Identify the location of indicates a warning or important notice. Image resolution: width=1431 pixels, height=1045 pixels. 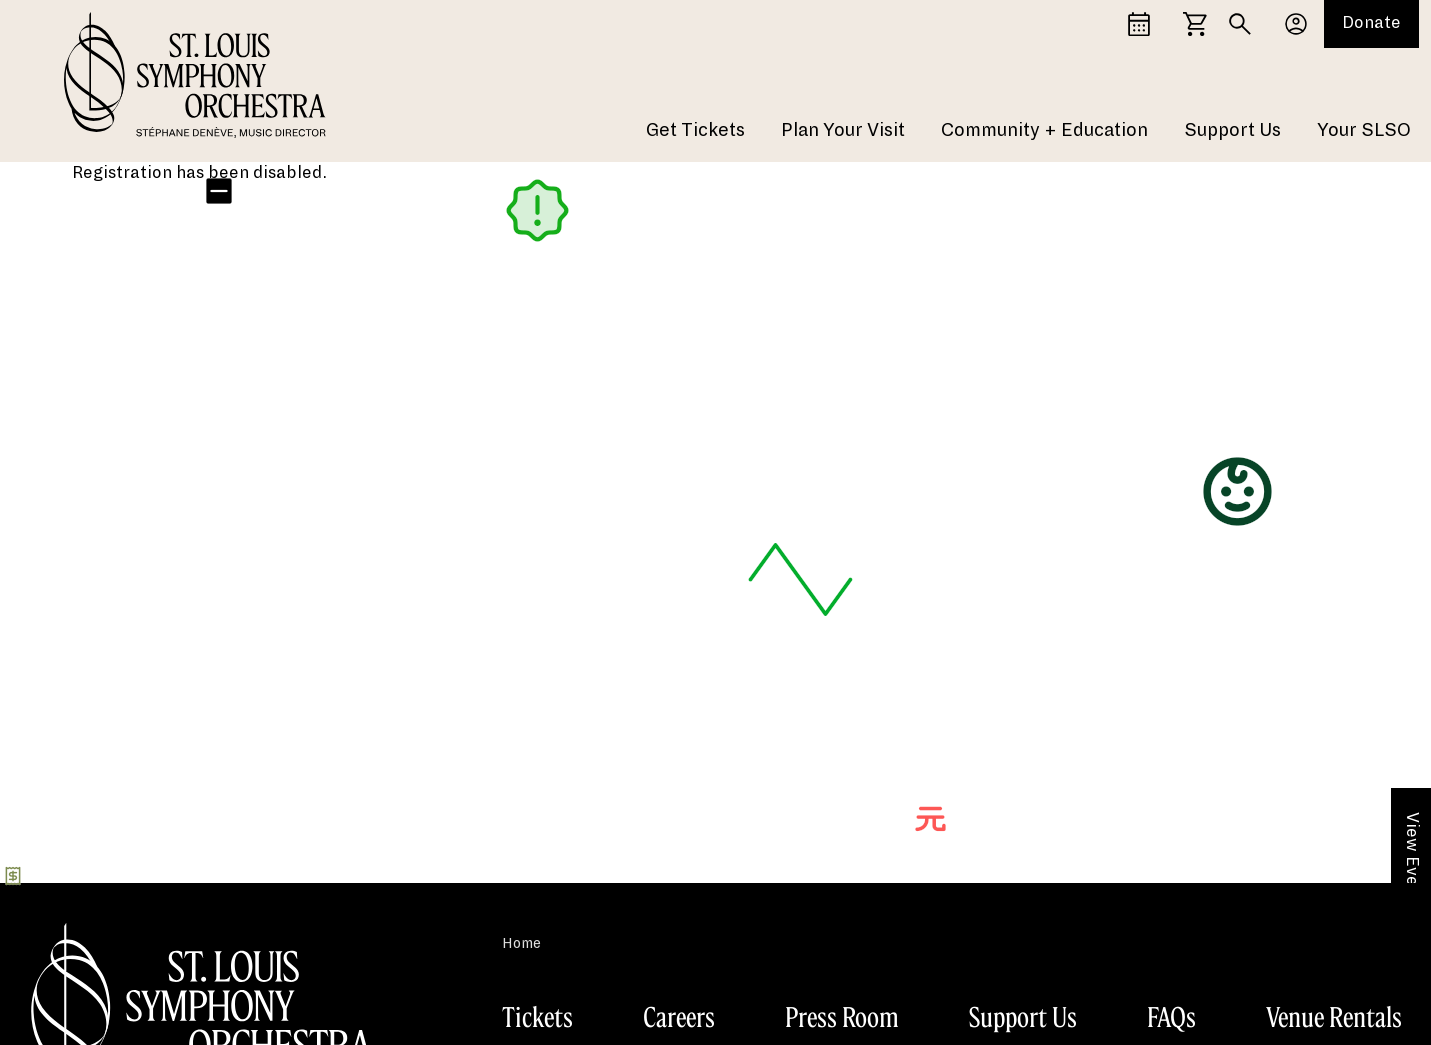
(537, 210).